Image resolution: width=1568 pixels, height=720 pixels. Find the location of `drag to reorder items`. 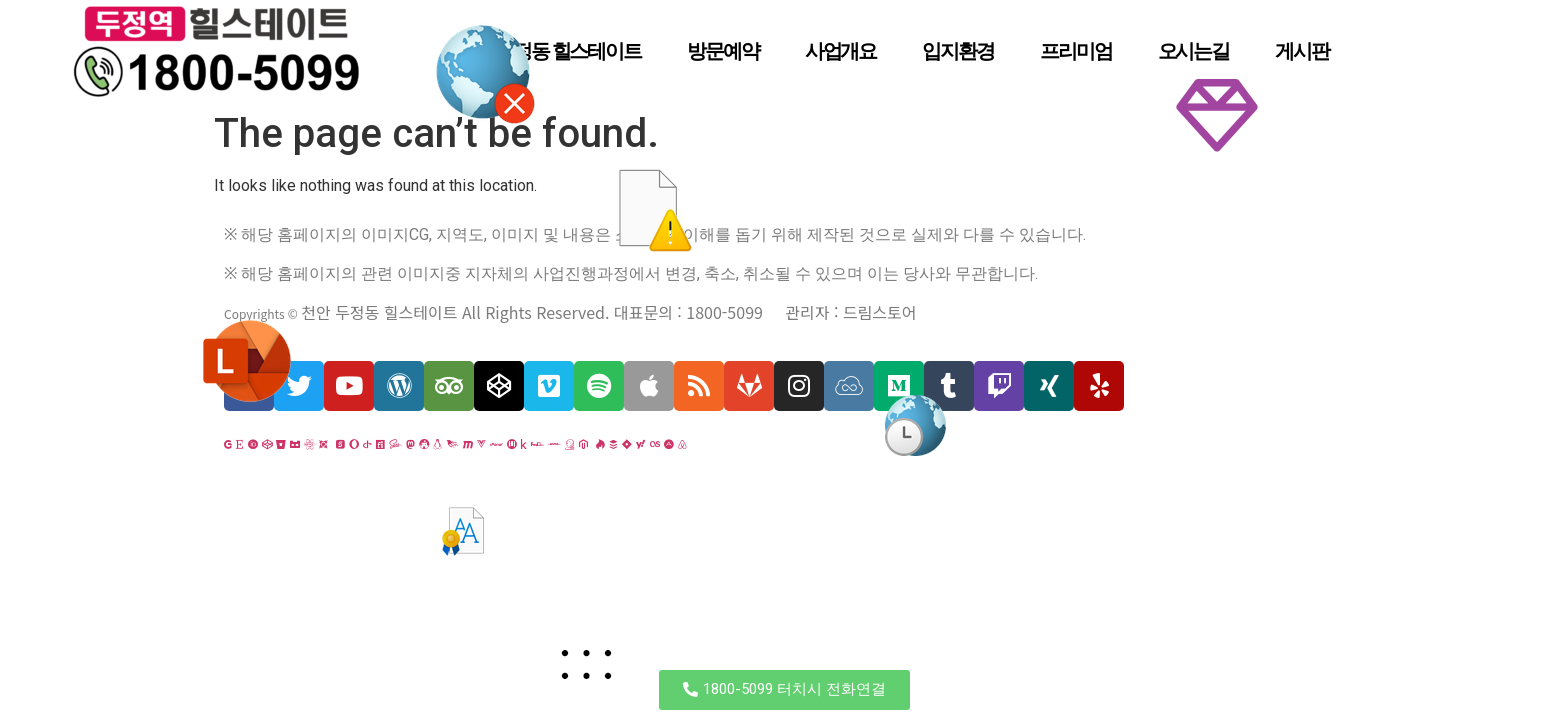

drag to reorder items is located at coordinates (586, 664).